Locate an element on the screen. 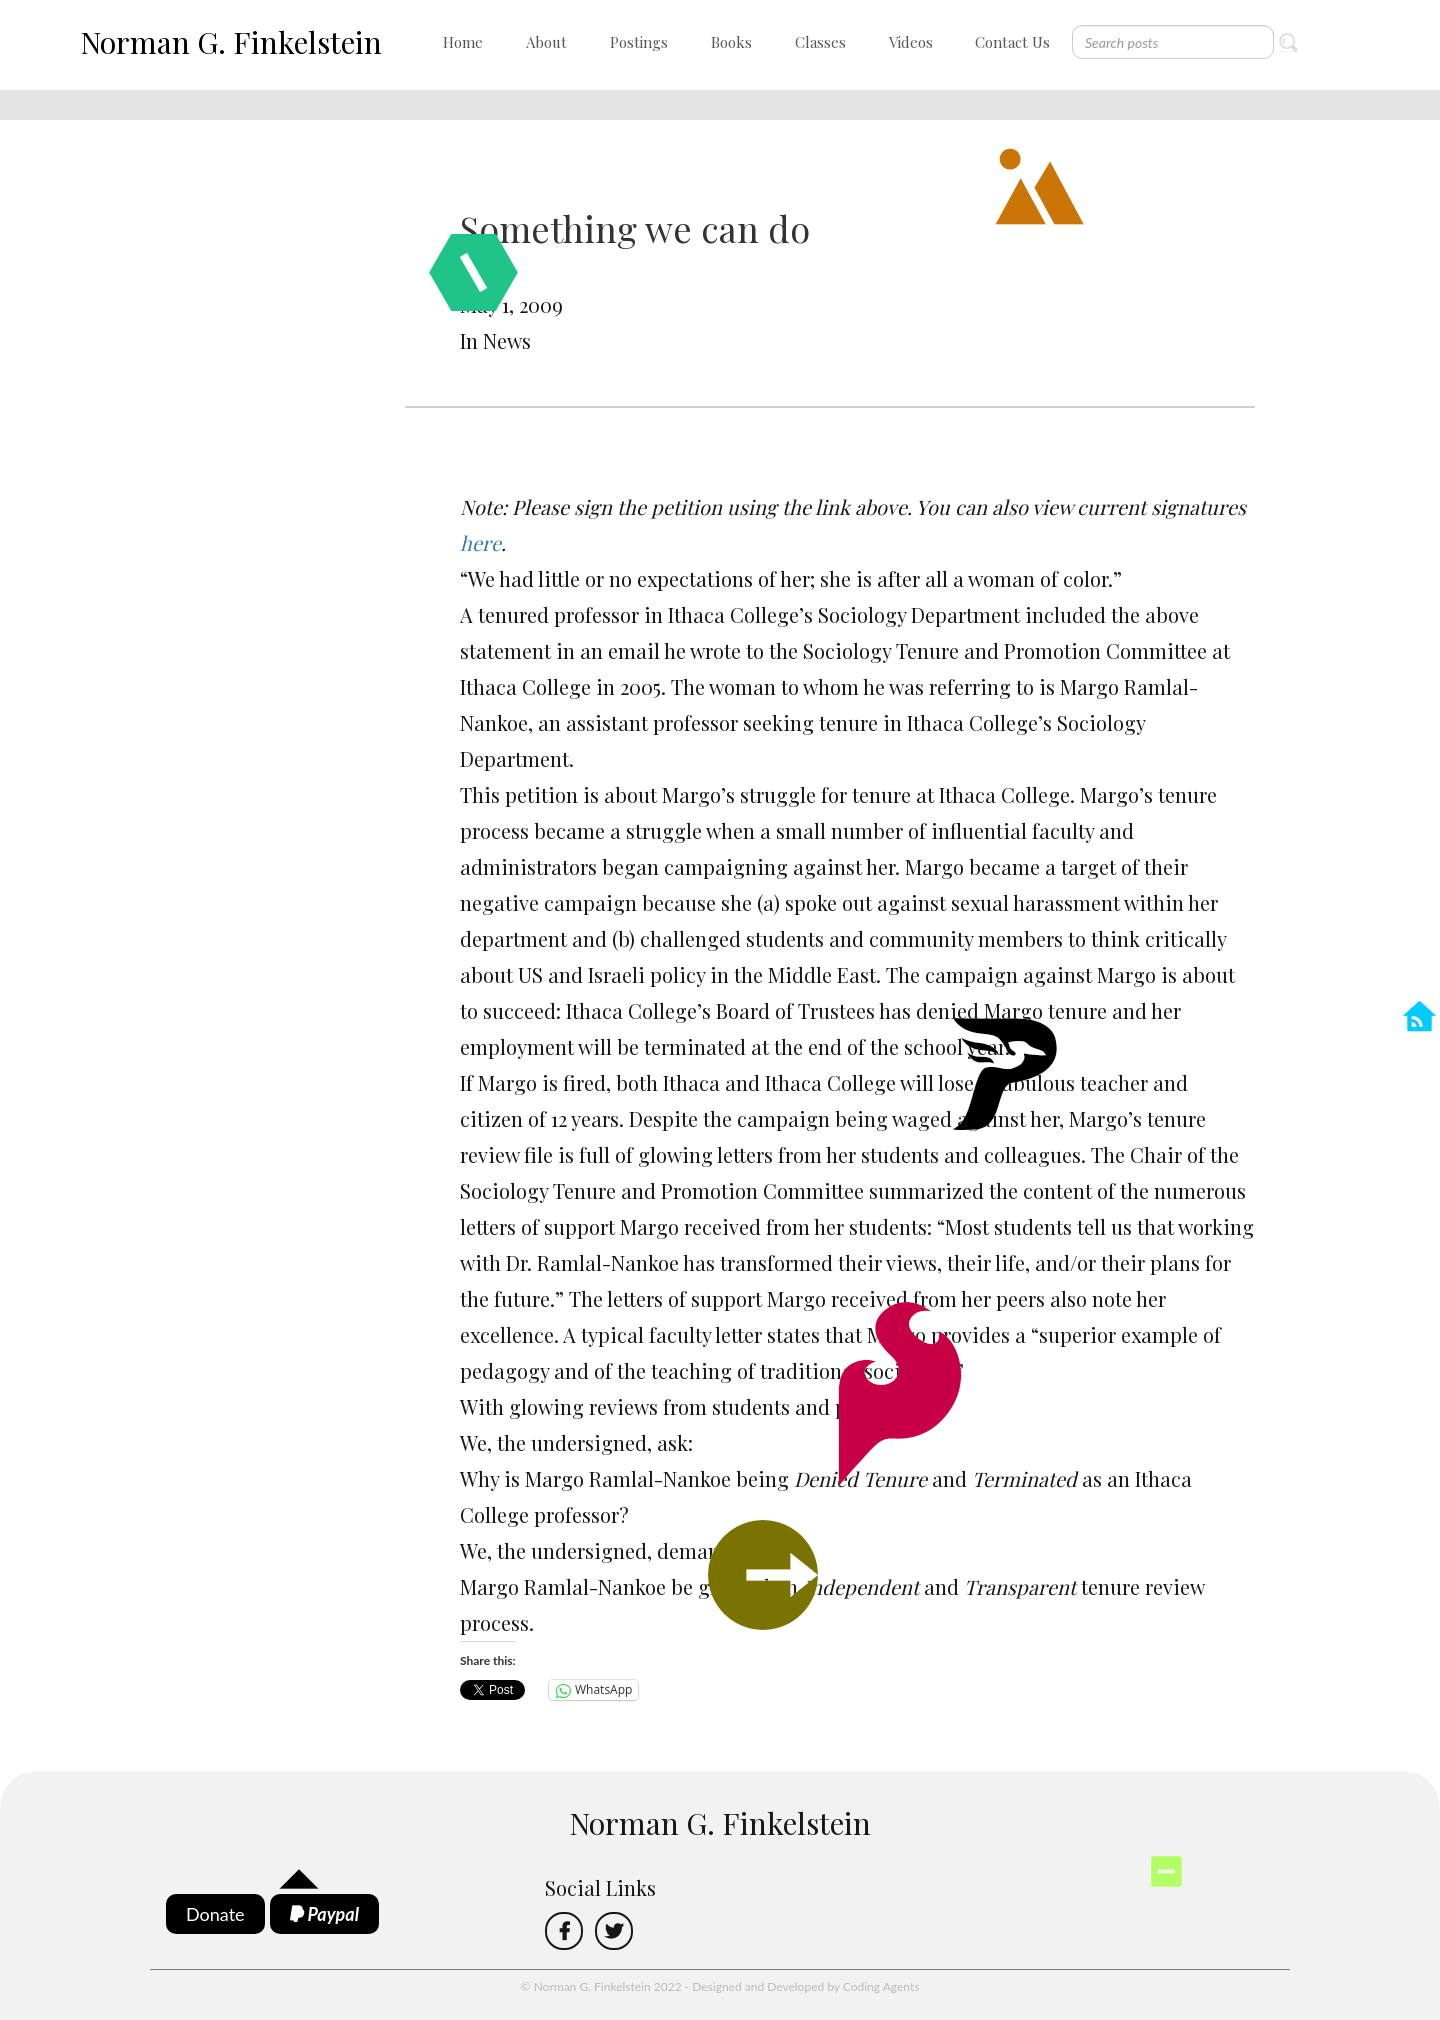  visit sparkfun electronics website is located at coordinates (900, 1394).